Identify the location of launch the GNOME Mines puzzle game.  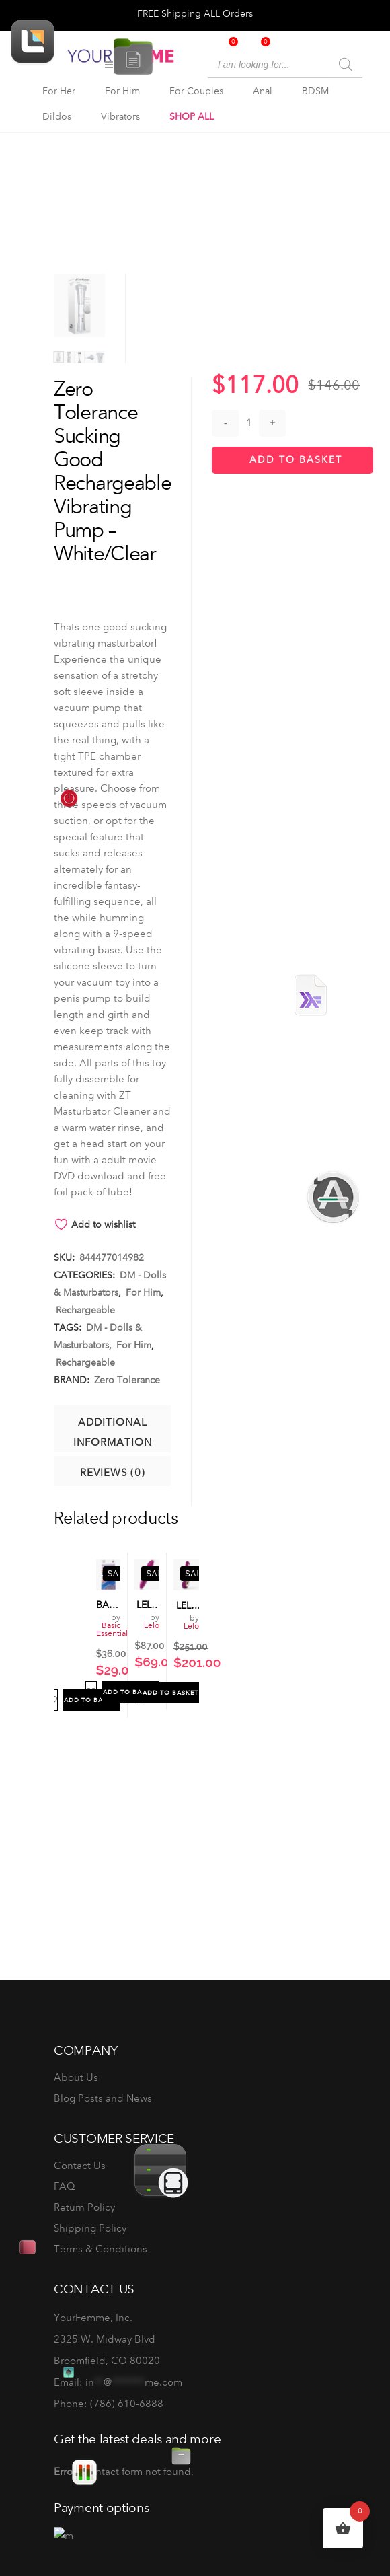
(69, 2372).